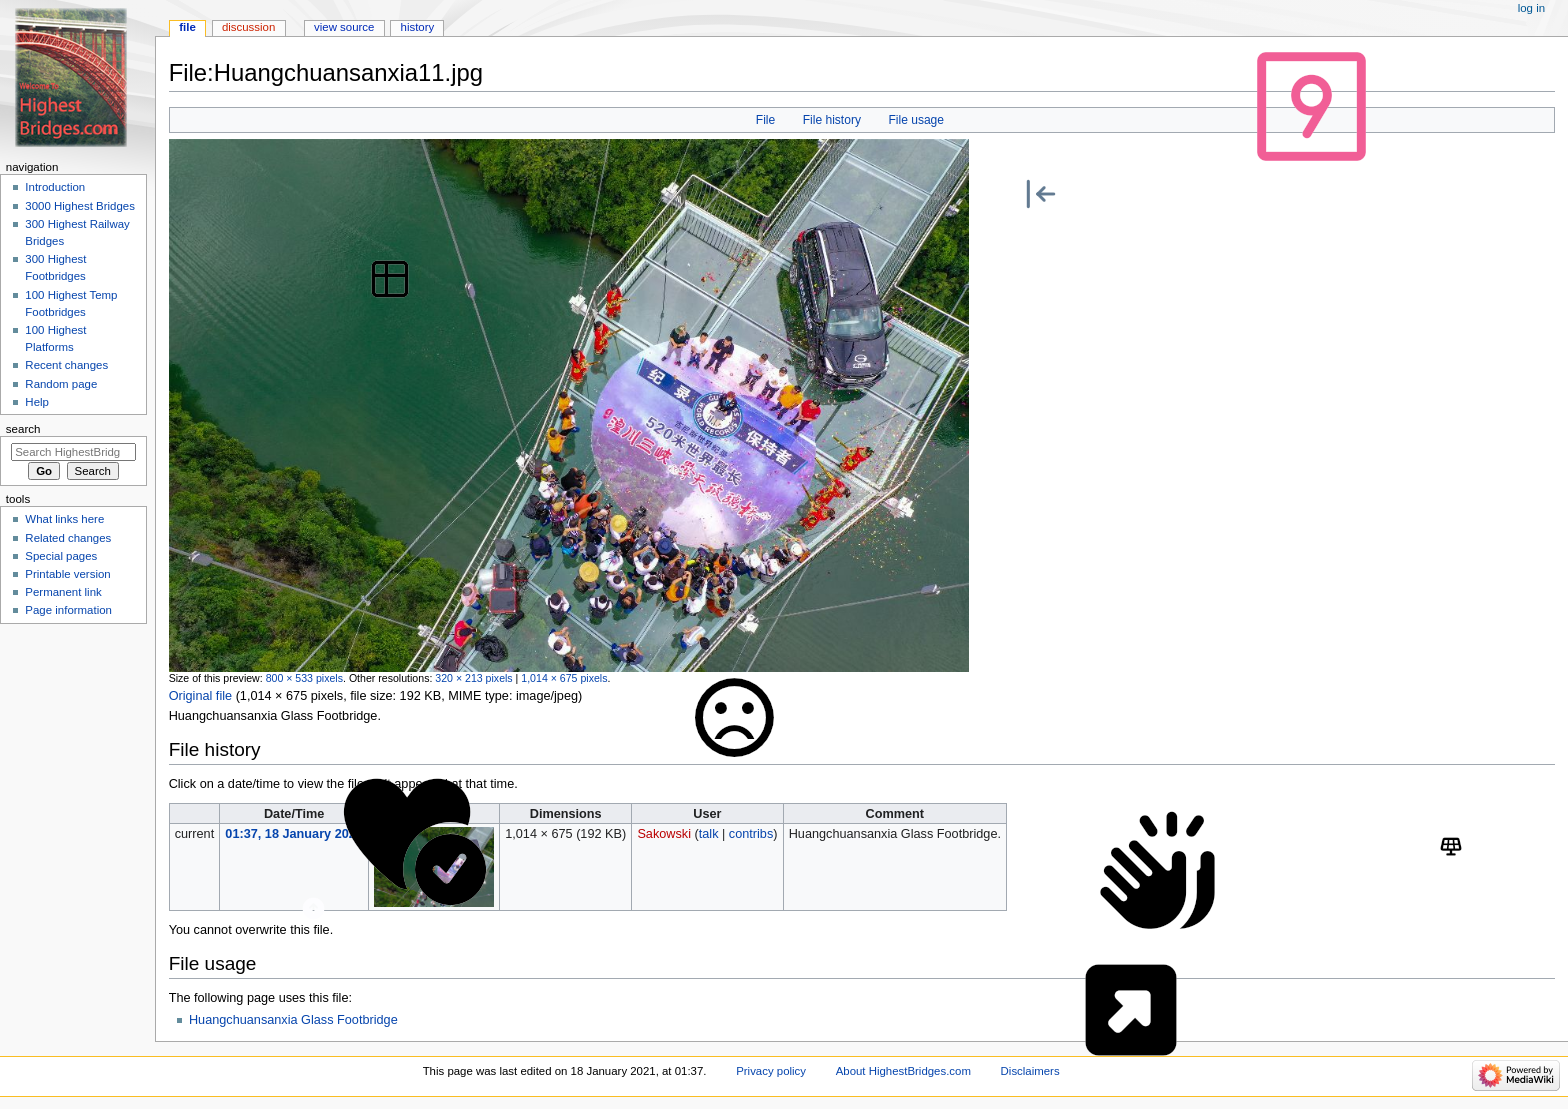  Describe the element at coordinates (1131, 1010) in the screenshot. I see `open link in a new tab or window` at that location.